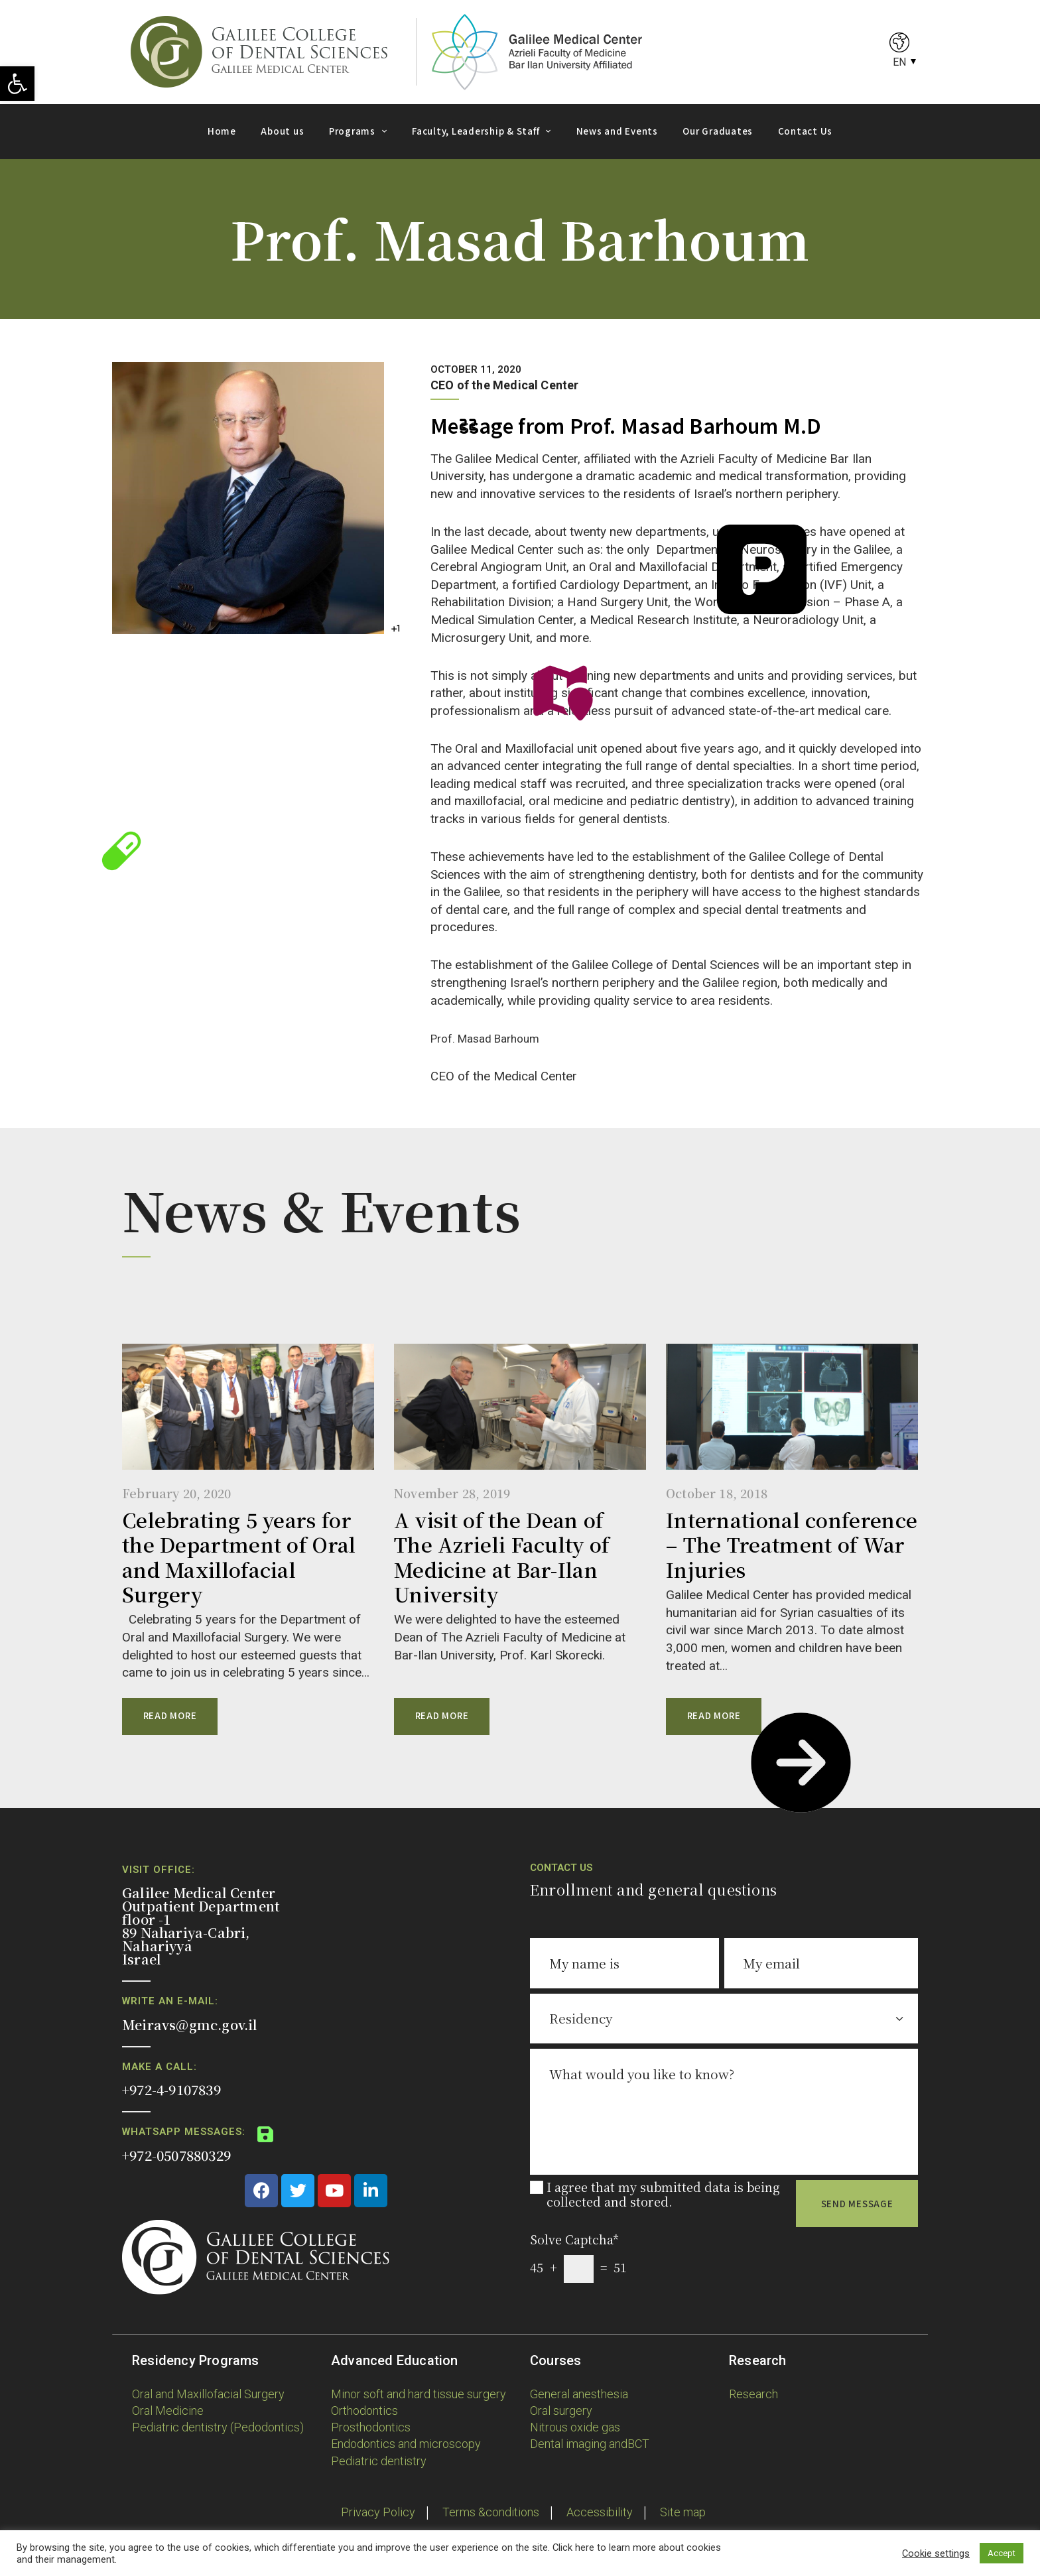 The width and height of the screenshot is (1040, 2576). What do you see at coordinates (761, 569) in the screenshot?
I see `find nearby parking locations` at bounding box center [761, 569].